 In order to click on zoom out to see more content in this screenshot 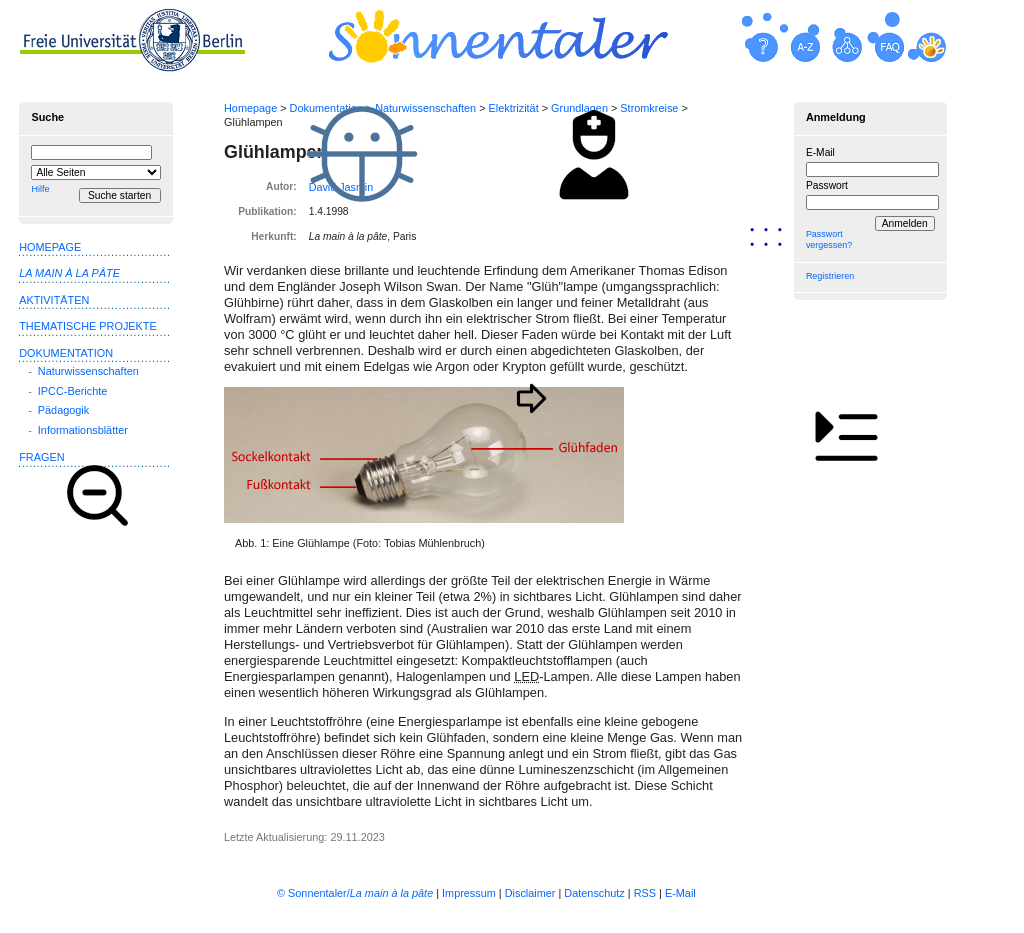, I will do `click(97, 495)`.